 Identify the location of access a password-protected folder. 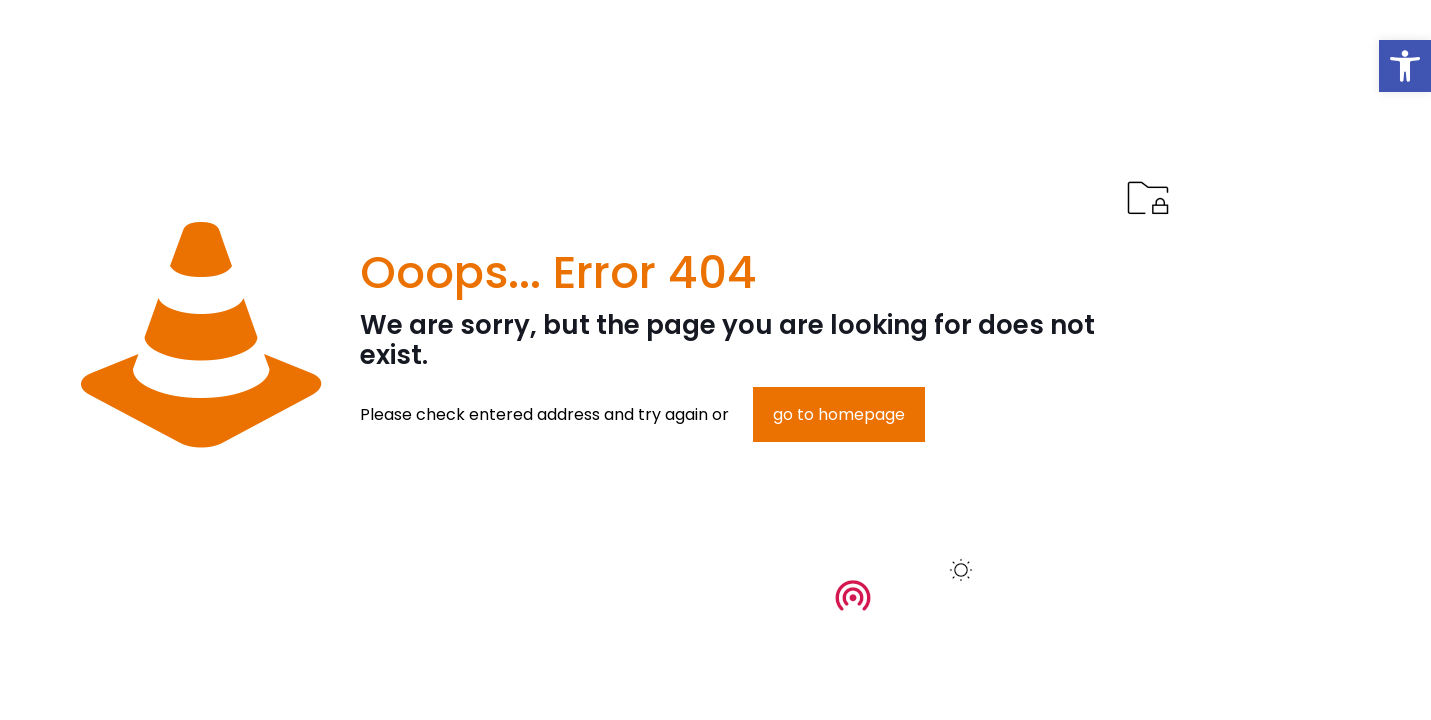
(1148, 197).